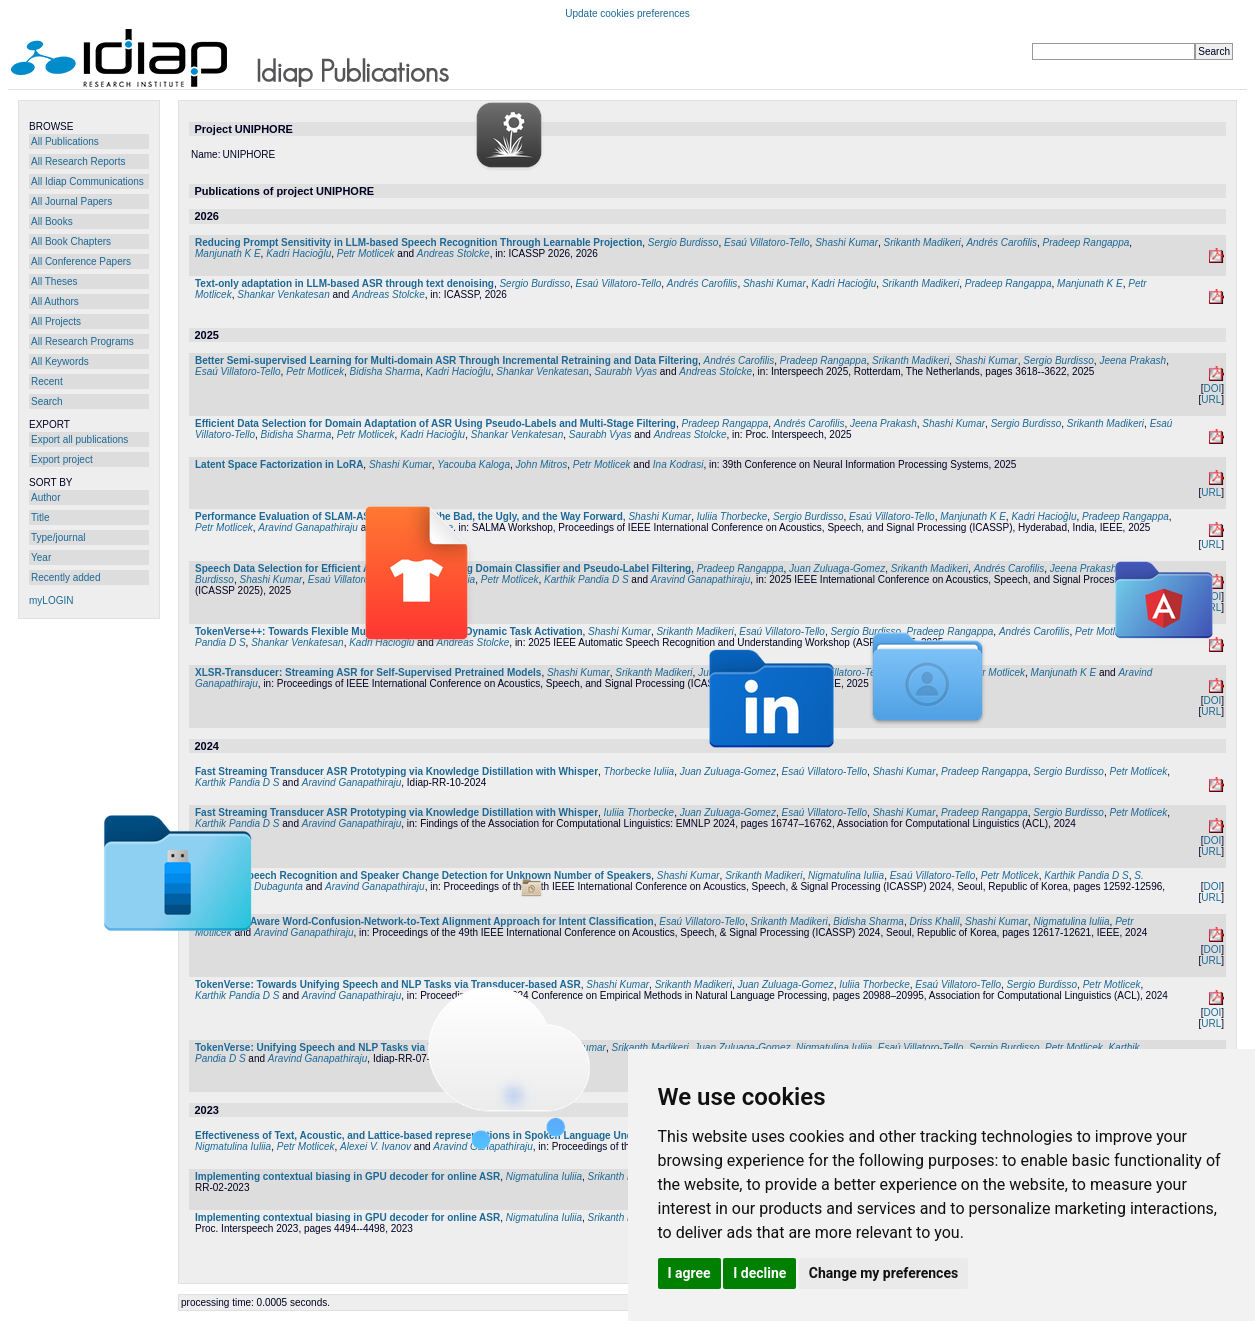  I want to click on open wicked engine editor, so click(509, 135).